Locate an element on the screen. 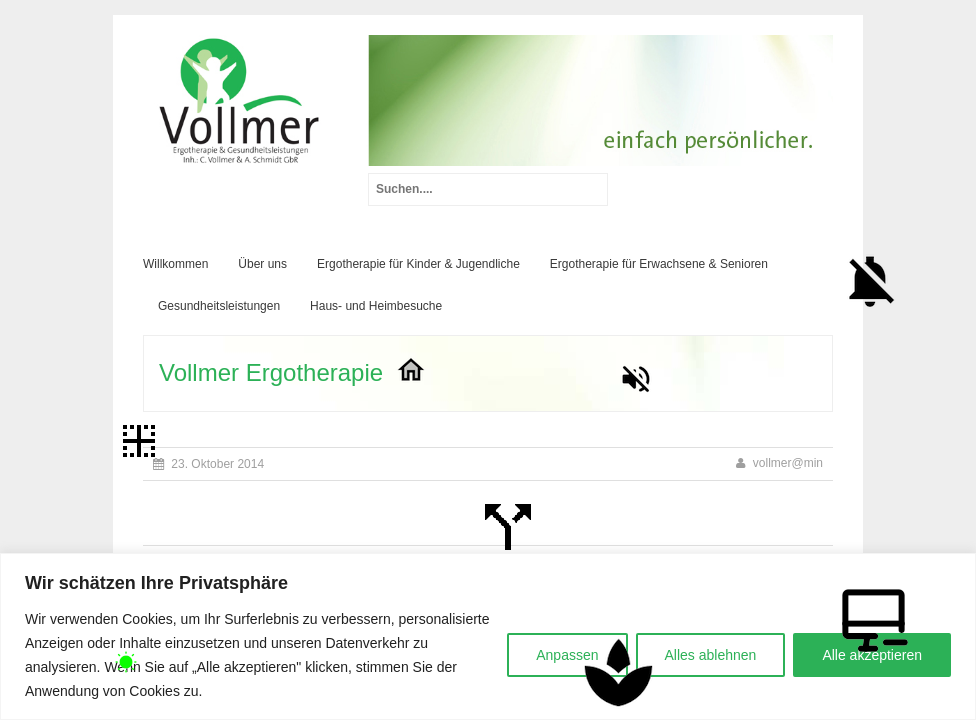 The height and width of the screenshot is (720, 976). split or fork a call to multiple lines is located at coordinates (508, 527).